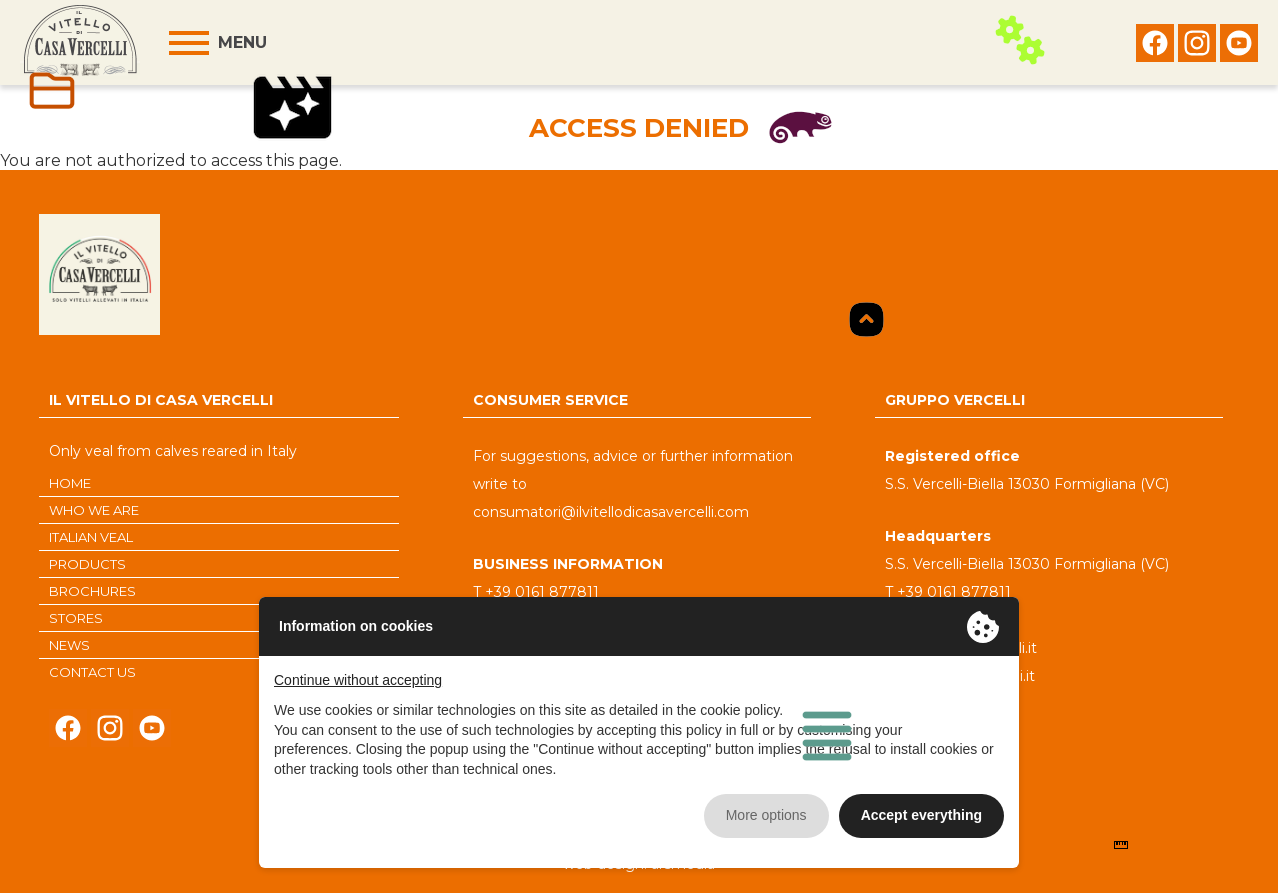  I want to click on access a folder or directory, so click(52, 92).